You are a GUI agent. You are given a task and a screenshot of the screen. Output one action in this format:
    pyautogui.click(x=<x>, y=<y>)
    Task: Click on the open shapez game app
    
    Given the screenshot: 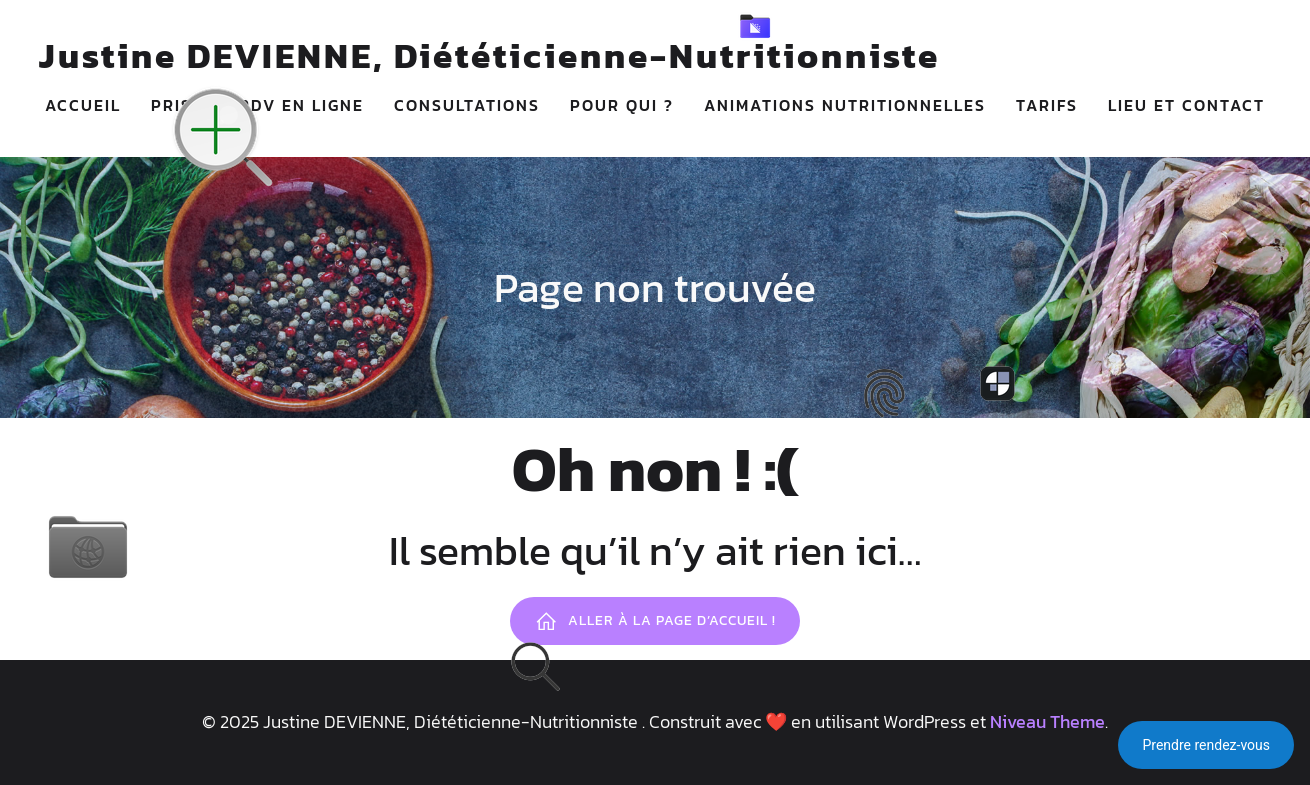 What is the action you would take?
    pyautogui.click(x=997, y=383)
    